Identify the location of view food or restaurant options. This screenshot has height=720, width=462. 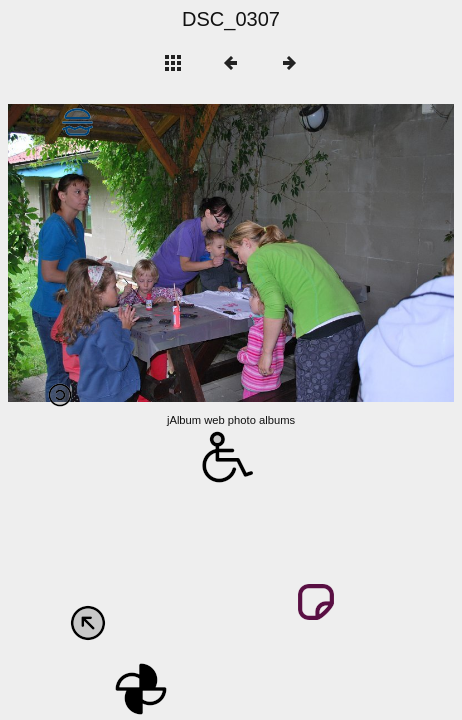
(77, 122).